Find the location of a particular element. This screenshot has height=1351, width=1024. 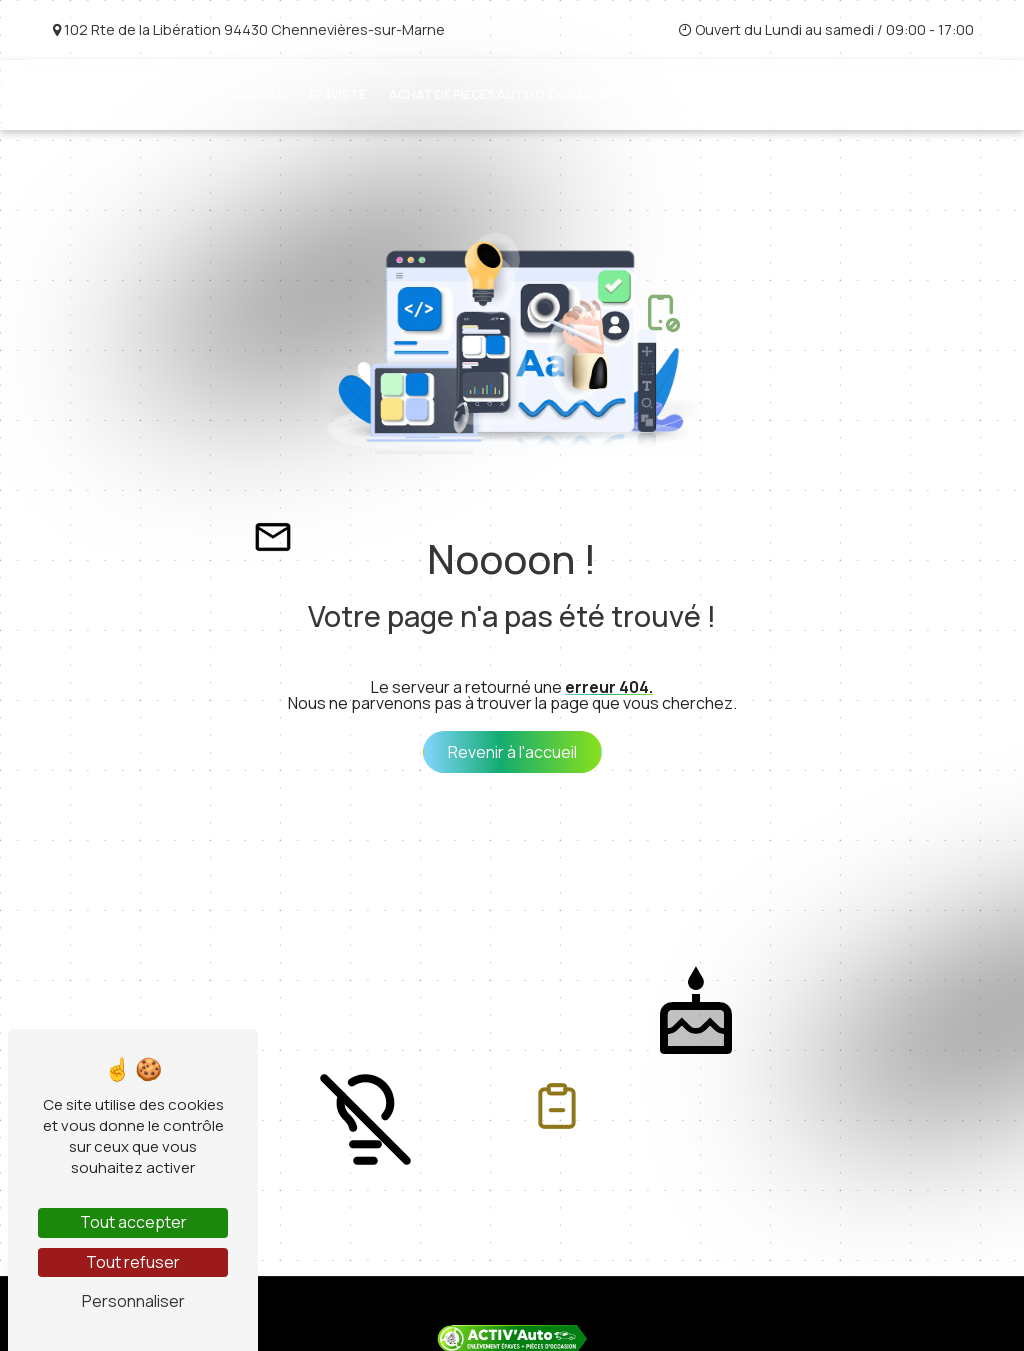

turn off lights or disable lighting is located at coordinates (365, 1119).